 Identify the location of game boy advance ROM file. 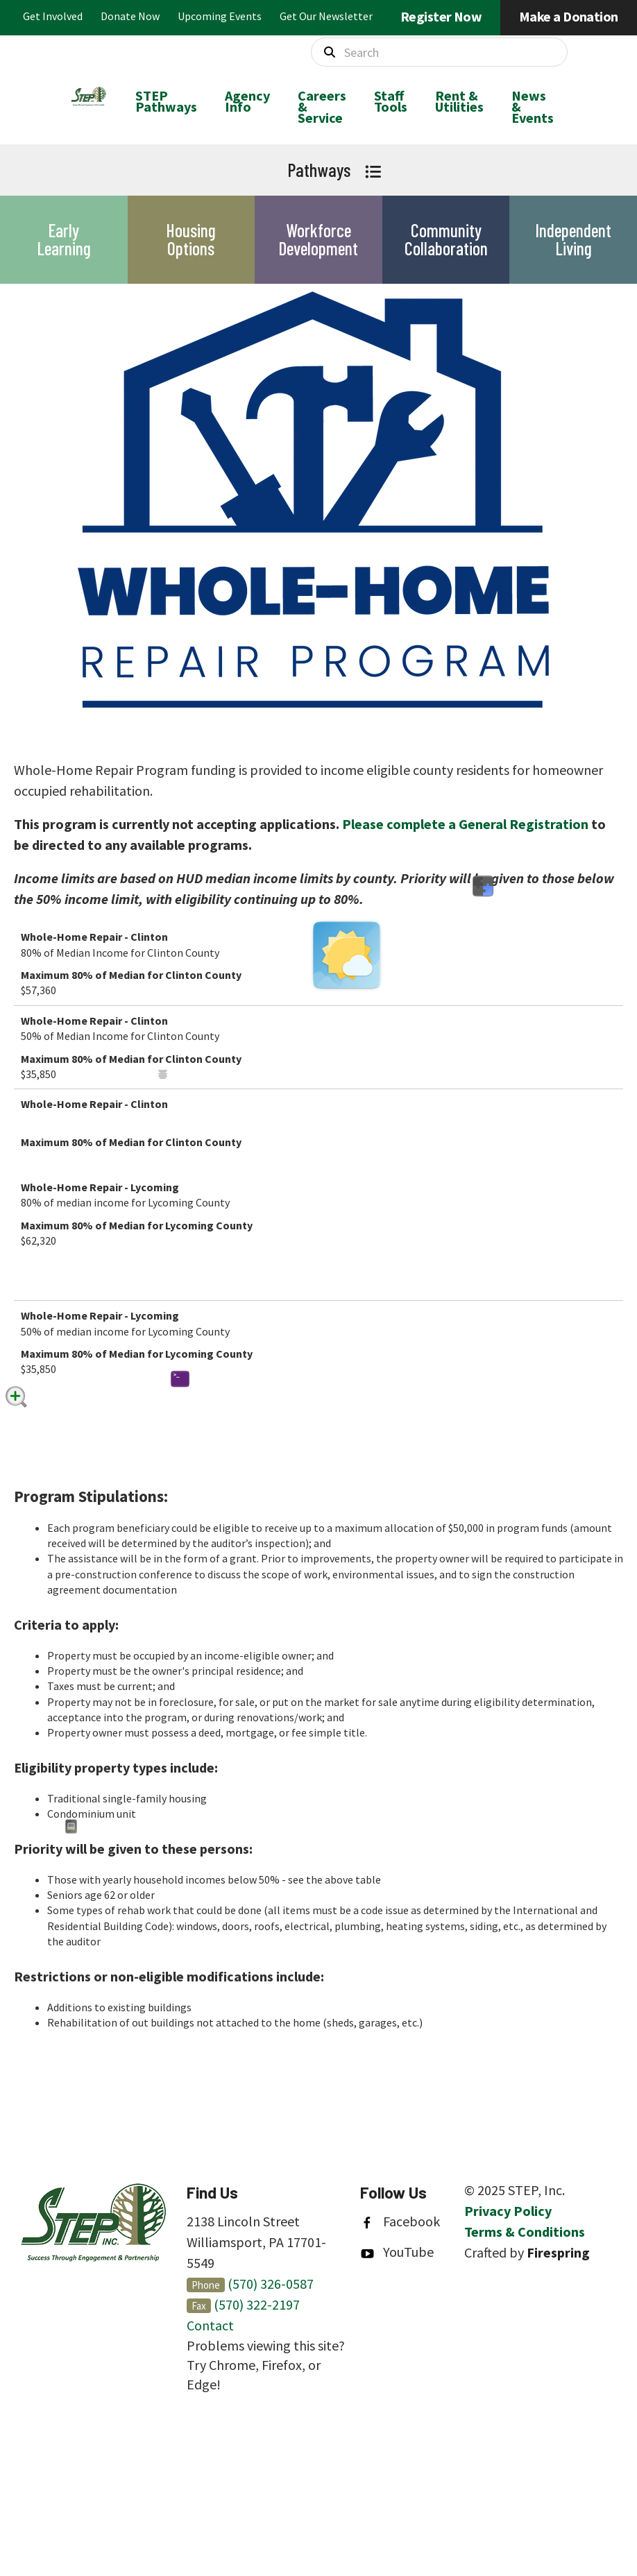
(71, 1826).